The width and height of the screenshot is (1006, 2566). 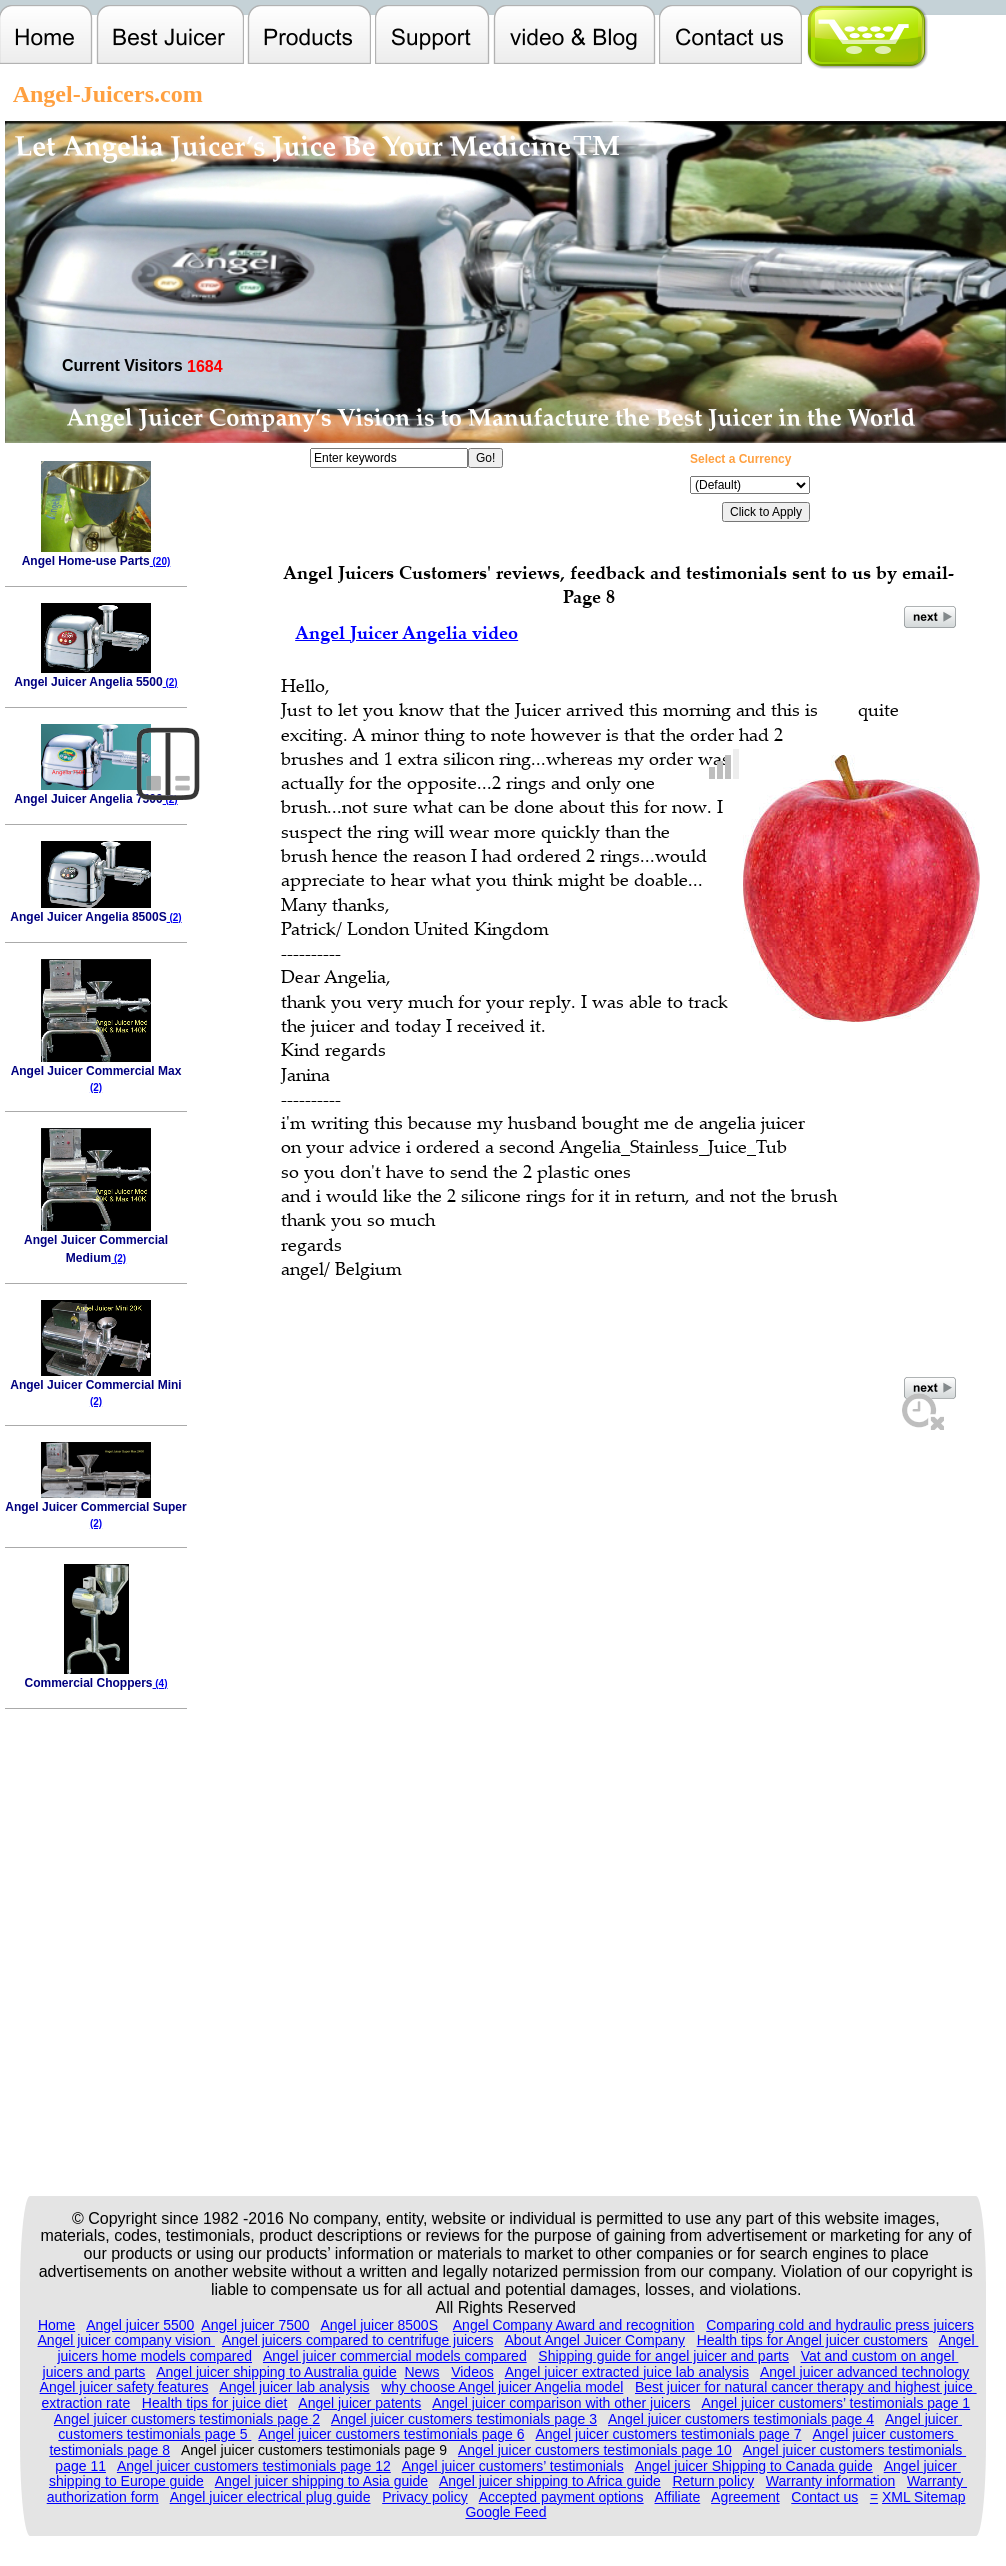 What do you see at coordinates (725, 765) in the screenshot?
I see `indicates good cellular signal strength` at bounding box center [725, 765].